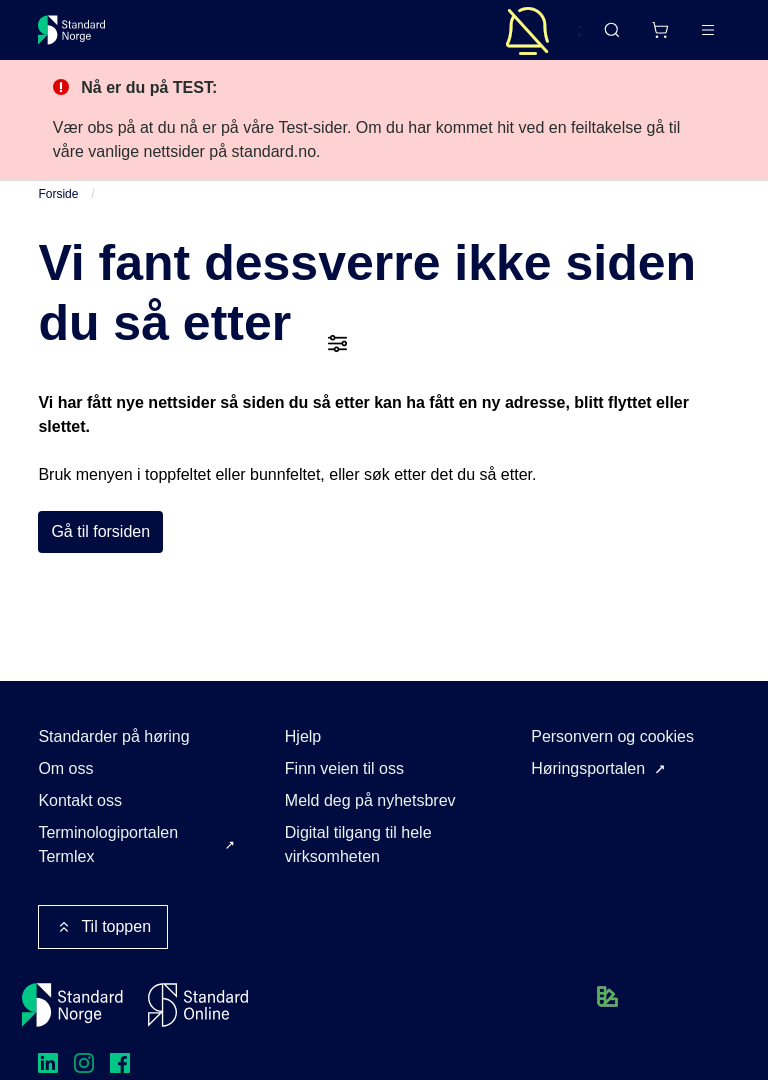  I want to click on mute notifications, so click(528, 31).